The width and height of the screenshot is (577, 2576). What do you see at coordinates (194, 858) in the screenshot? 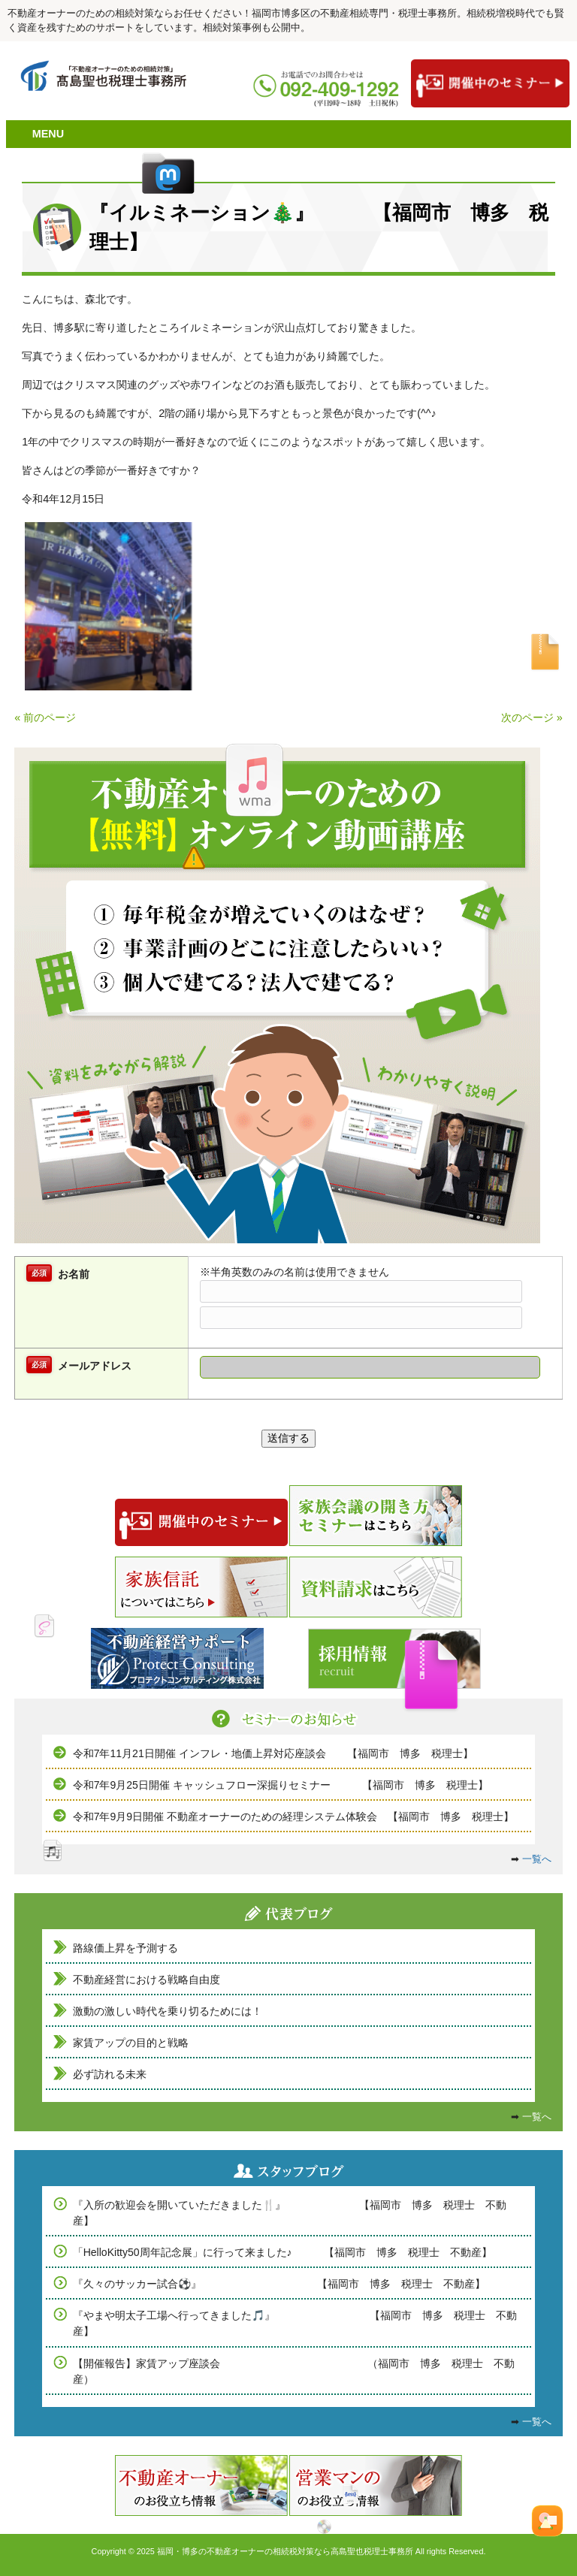
I see `indicates a OneDrive sync warning or issue` at bounding box center [194, 858].